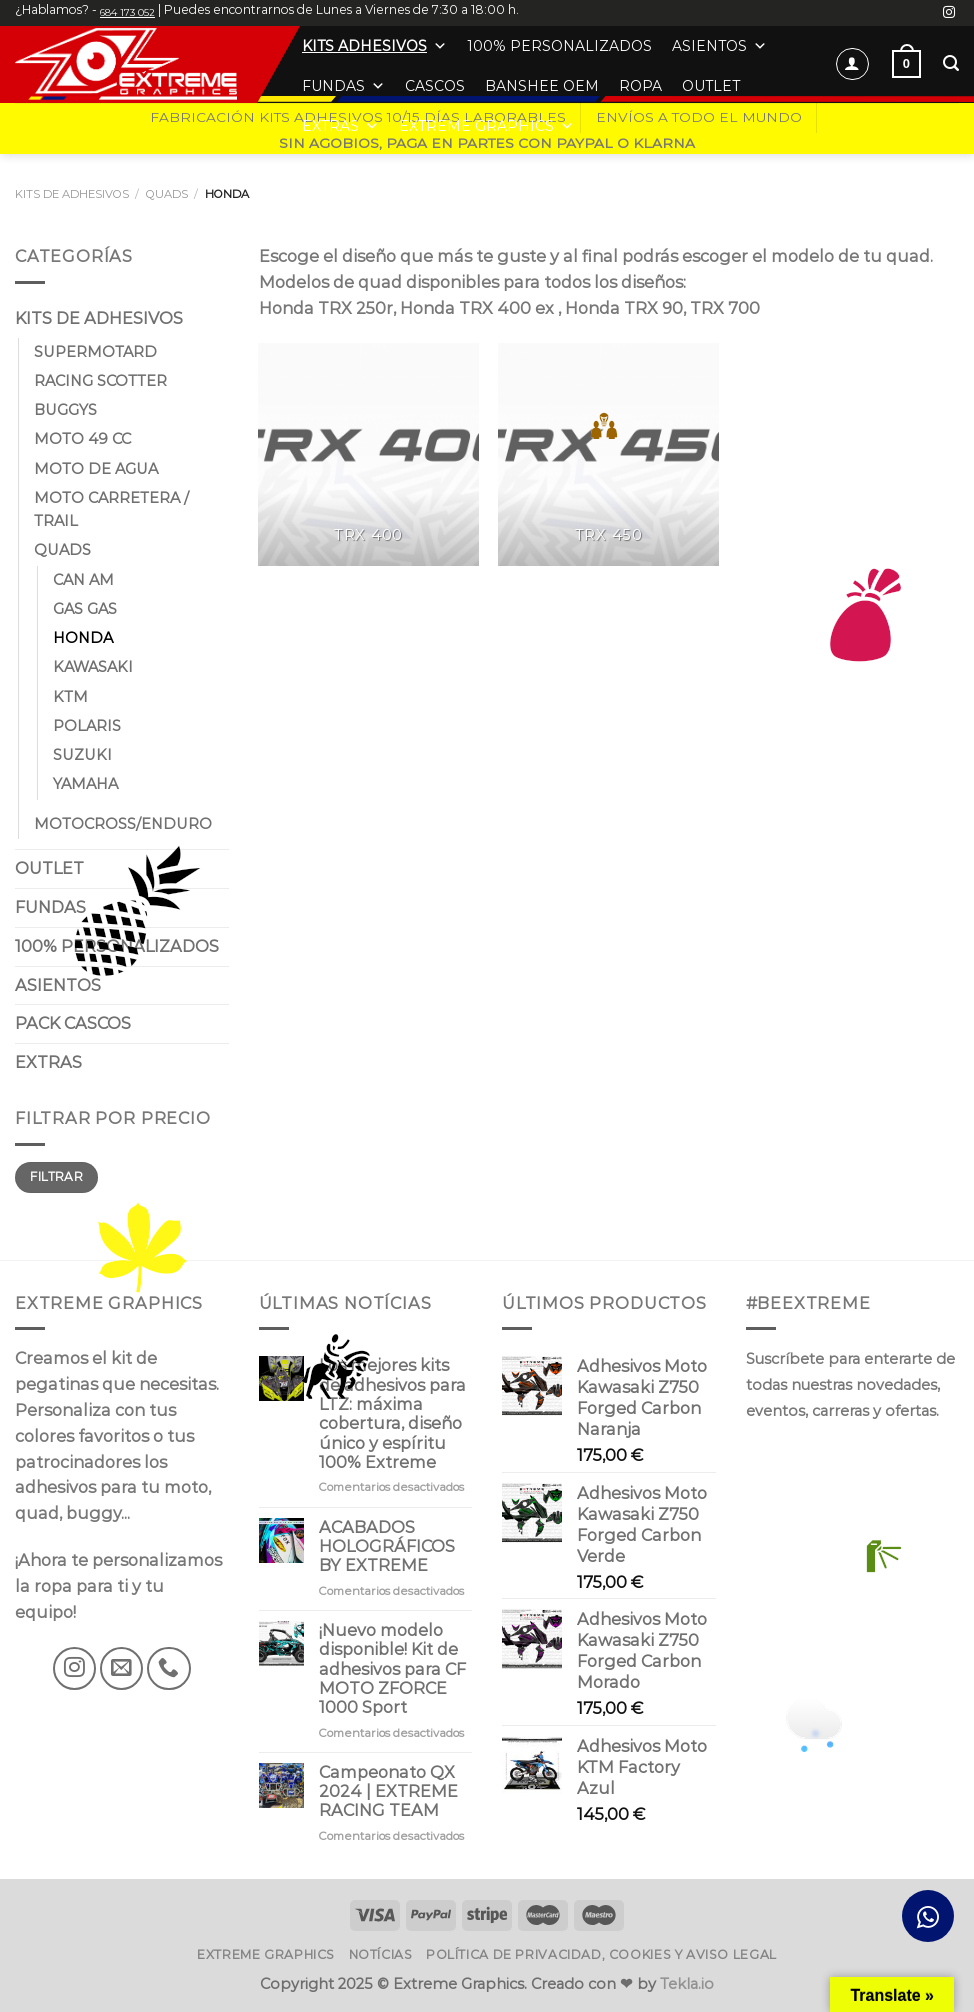  I want to click on indicates hail weather conditions, so click(814, 1724).